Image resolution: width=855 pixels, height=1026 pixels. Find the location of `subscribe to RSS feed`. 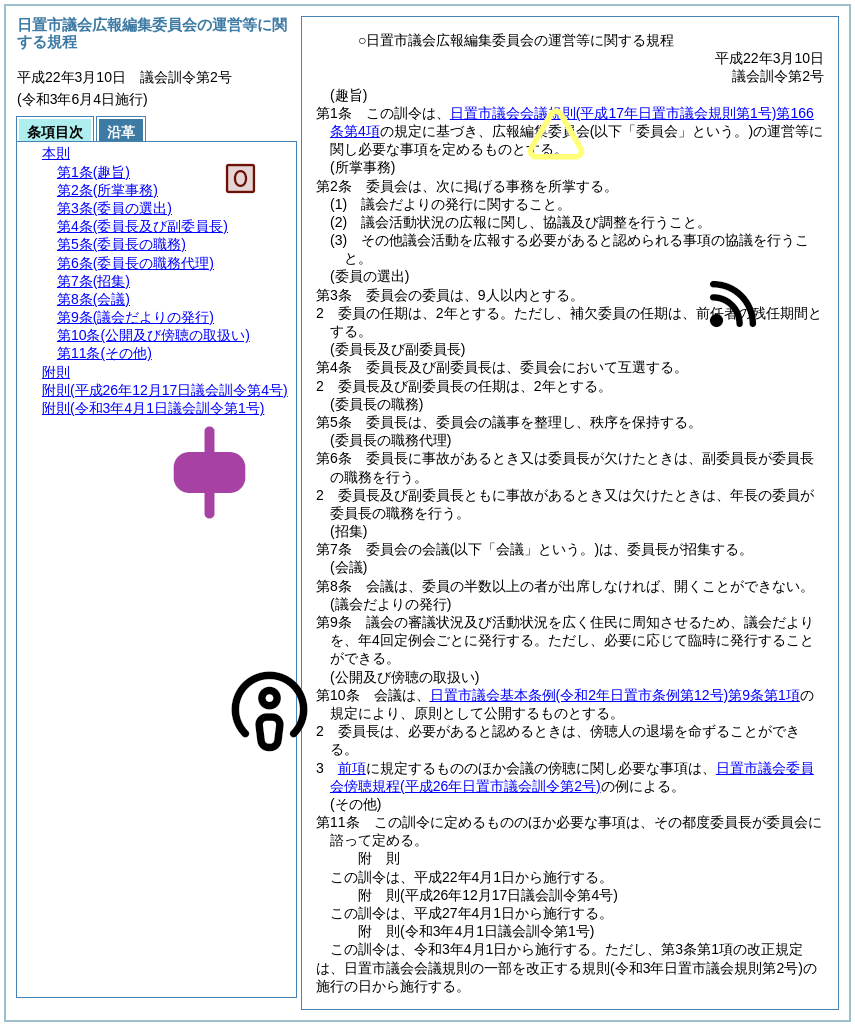

subscribe to RSS feed is located at coordinates (733, 304).